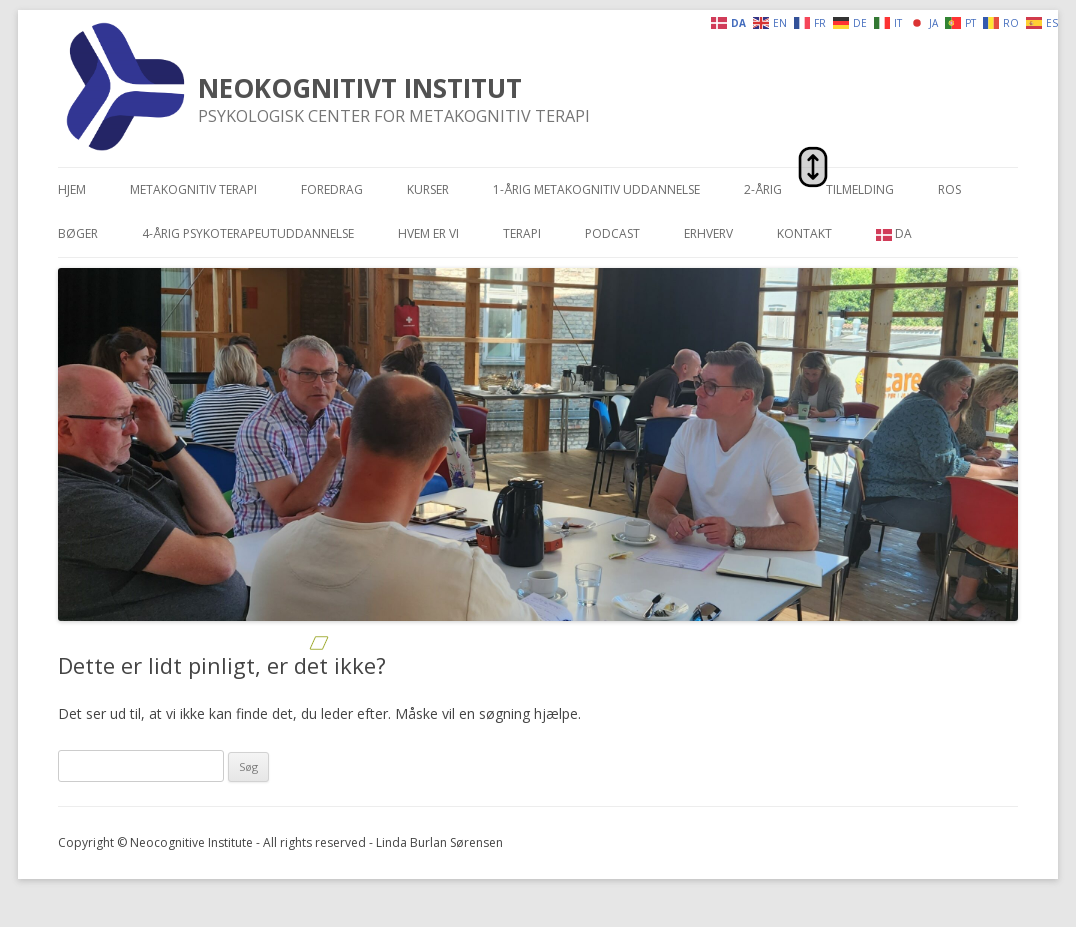  Describe the element at coordinates (813, 167) in the screenshot. I see `scroll up or down on the page` at that location.